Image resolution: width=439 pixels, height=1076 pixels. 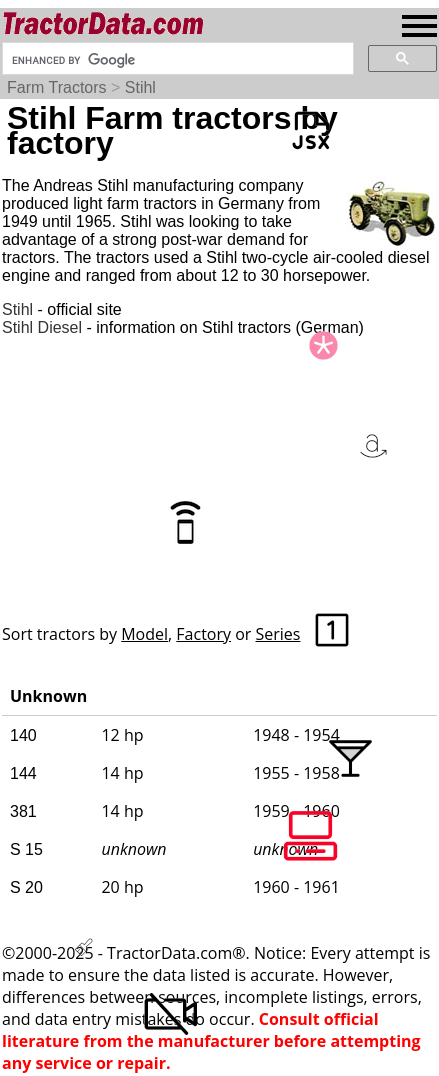 I want to click on enable speakerphone during a call, so click(x=185, y=523).